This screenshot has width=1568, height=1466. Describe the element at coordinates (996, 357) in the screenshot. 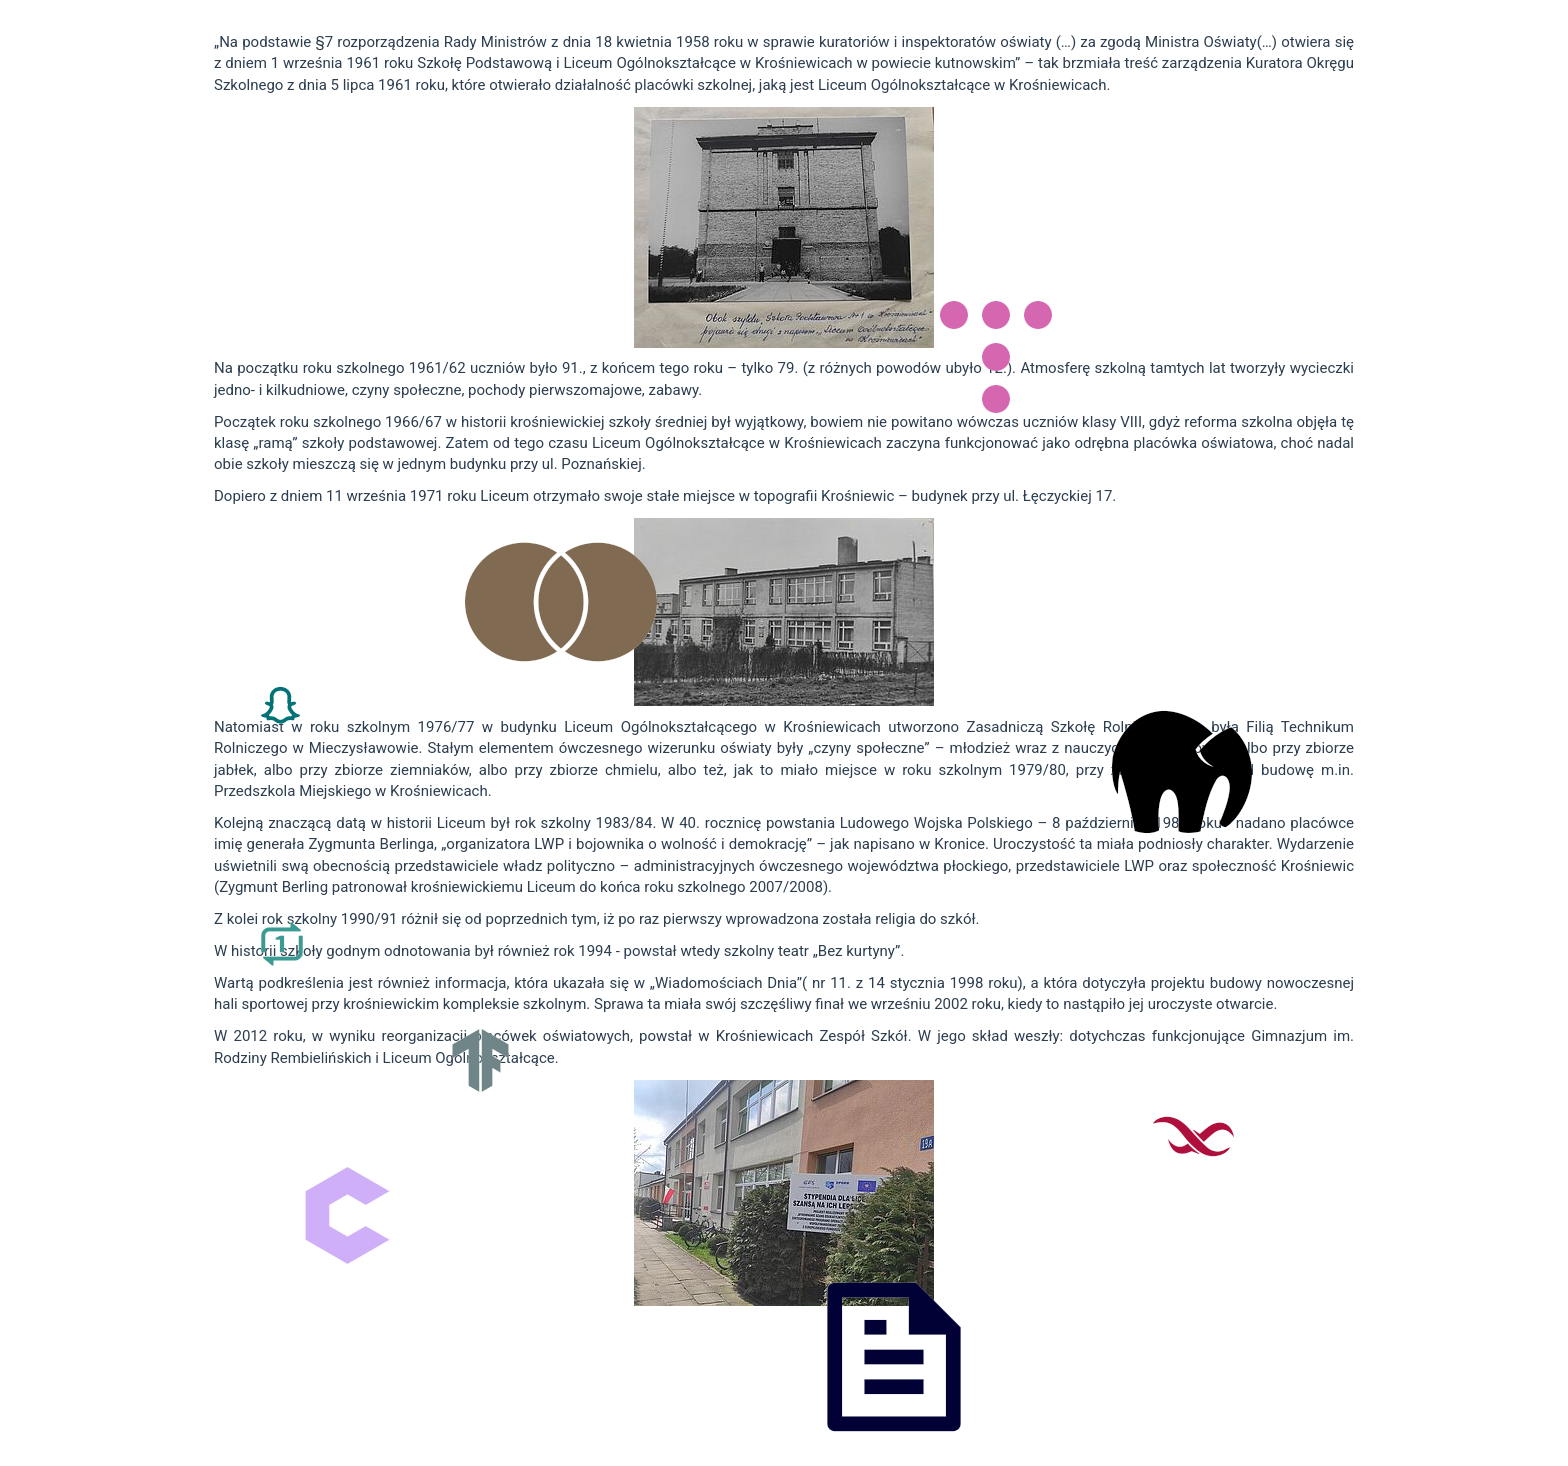

I see `visit tistory blog platform` at that location.